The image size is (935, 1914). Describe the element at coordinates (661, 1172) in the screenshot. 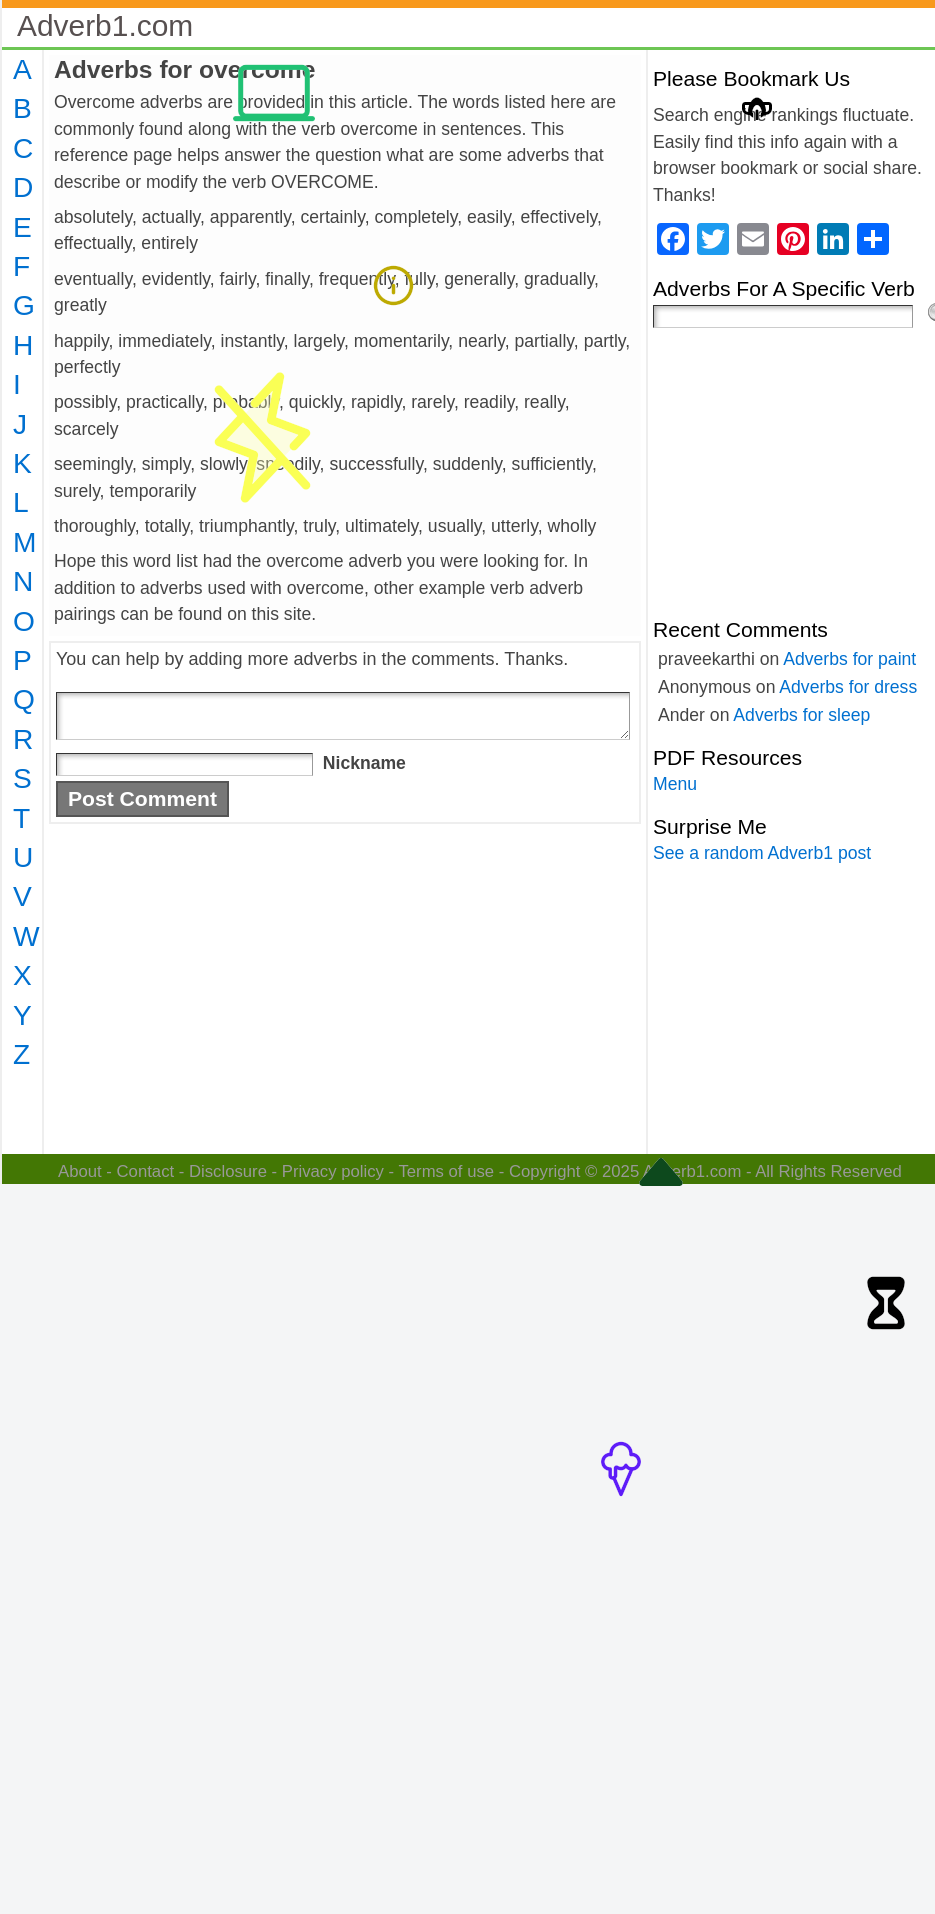

I see `collapse an expanded section or dropdown` at that location.